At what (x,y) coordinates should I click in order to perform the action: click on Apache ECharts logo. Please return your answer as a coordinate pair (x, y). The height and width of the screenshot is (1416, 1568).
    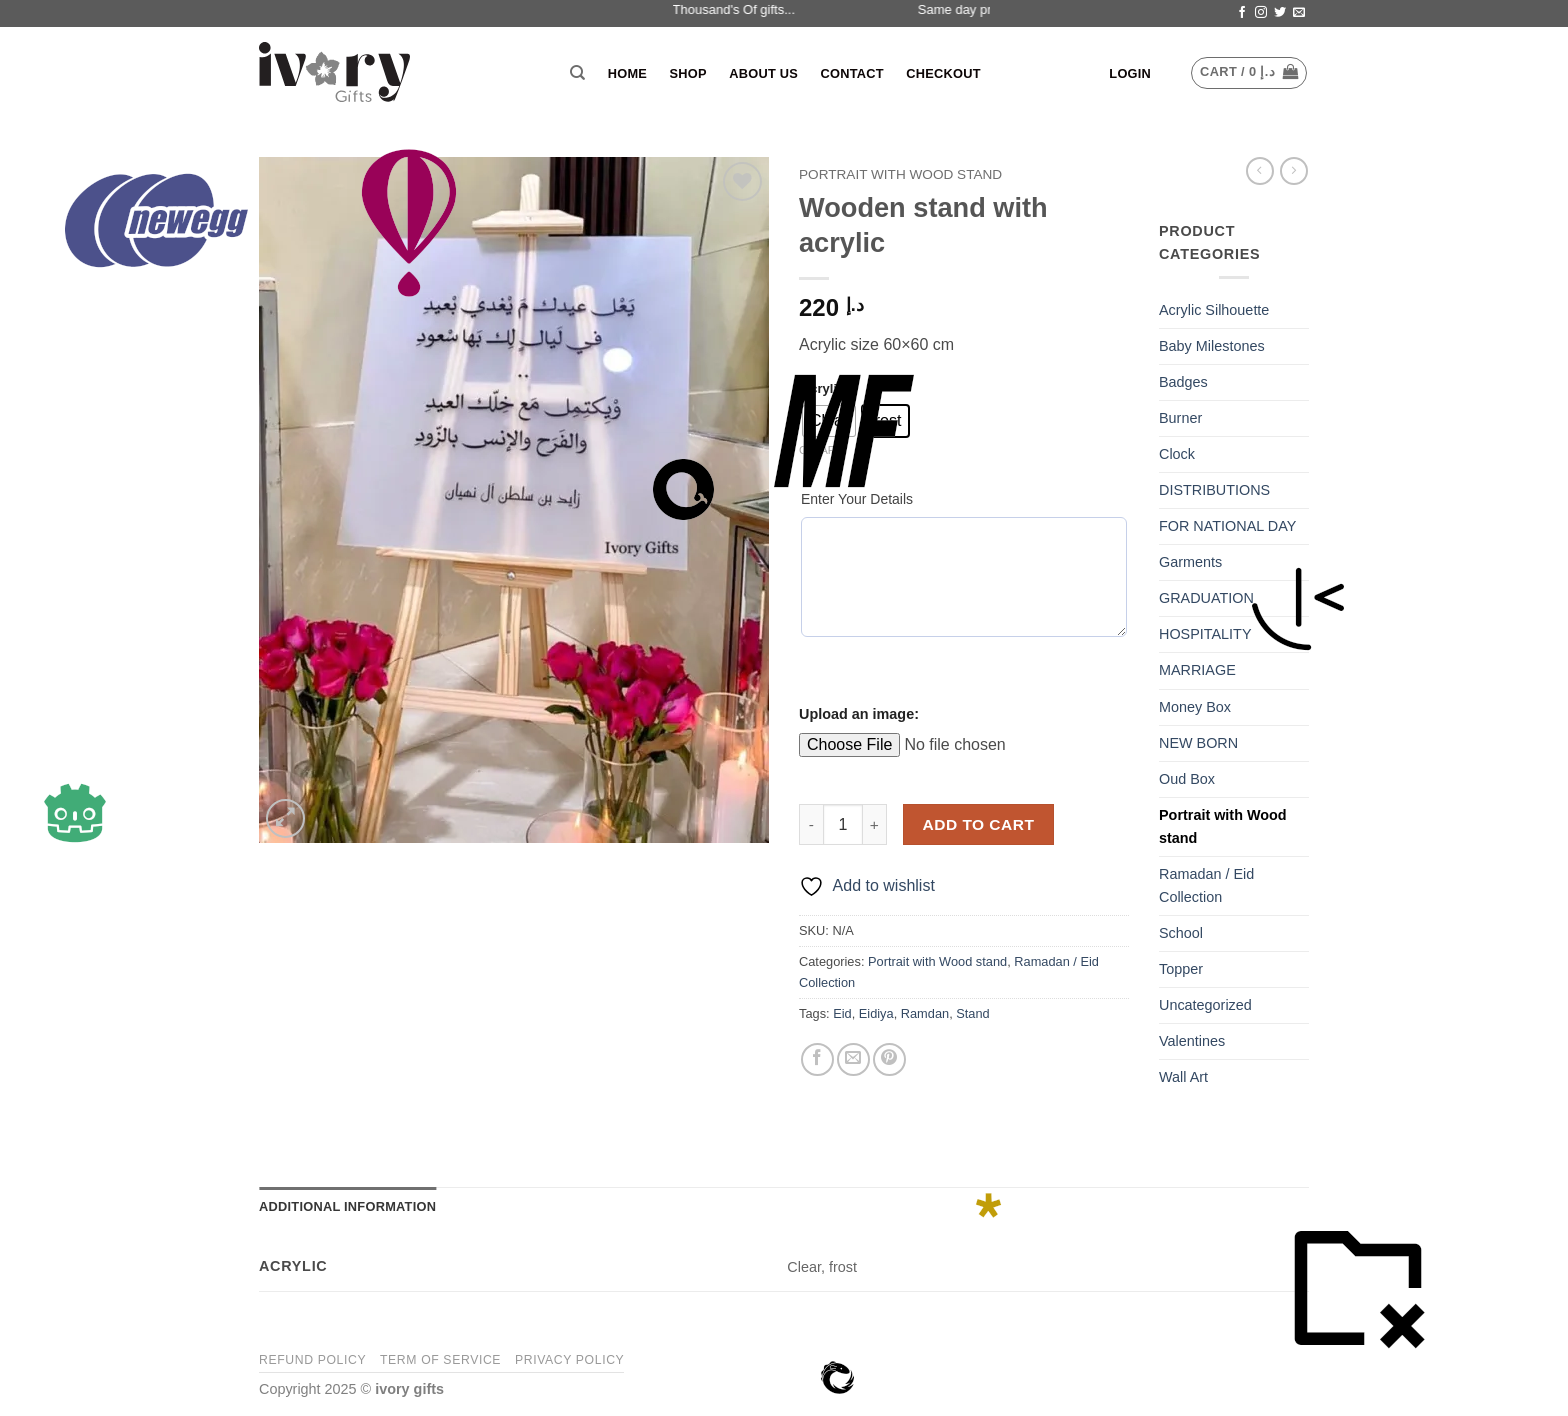
    Looking at the image, I should click on (683, 489).